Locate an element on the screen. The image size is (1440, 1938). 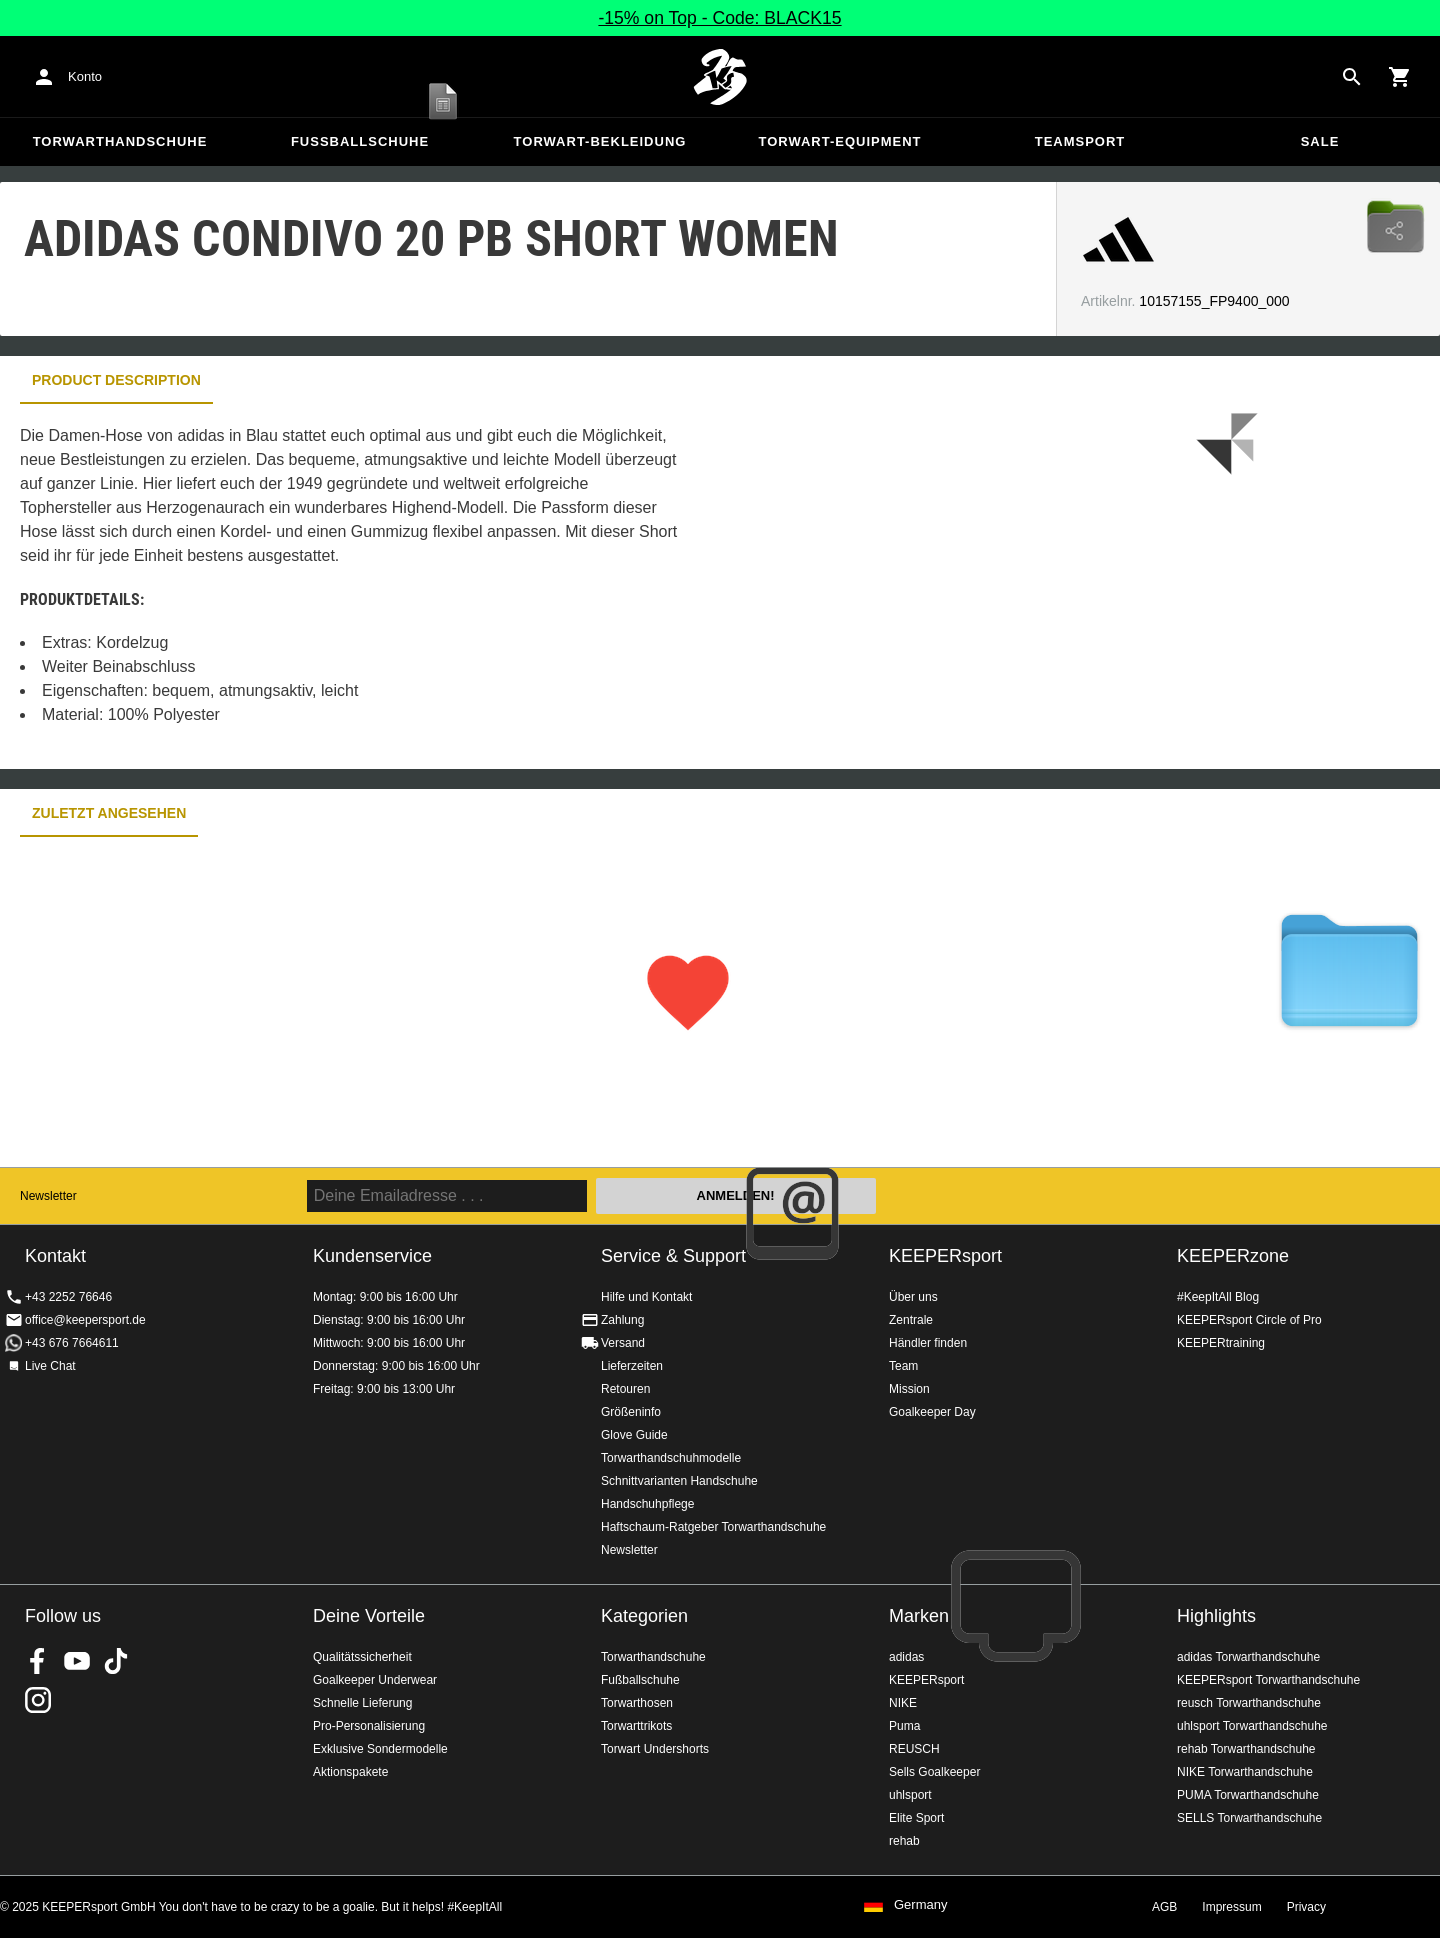
open a kvtml vocabulary file is located at coordinates (443, 102).